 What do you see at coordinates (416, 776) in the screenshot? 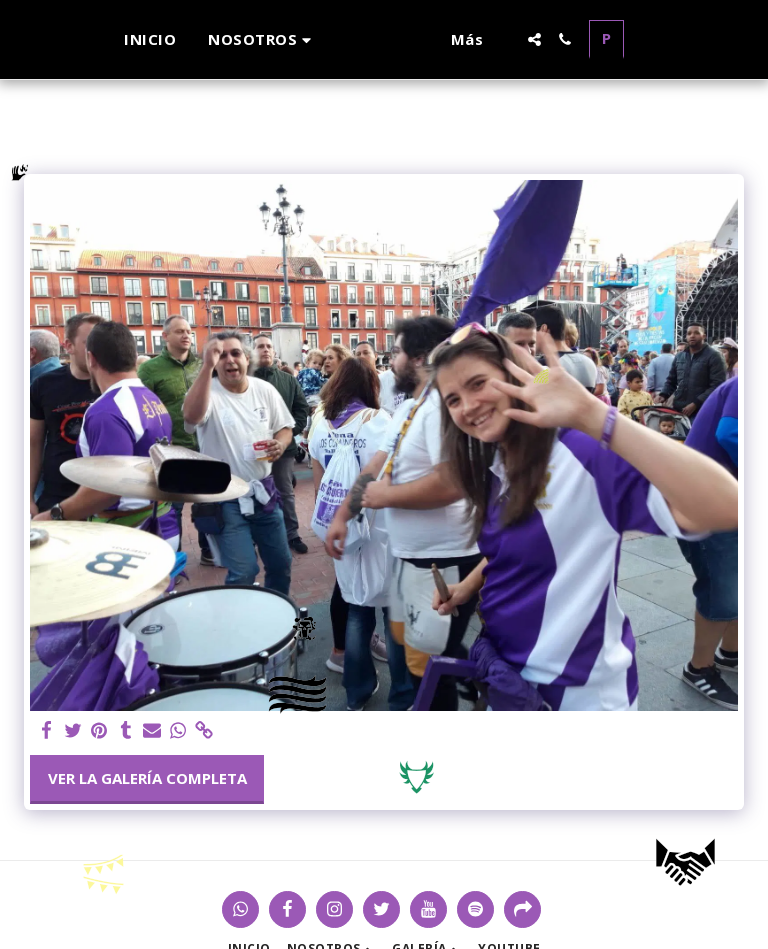
I see `indicates protected or guarded status` at bounding box center [416, 776].